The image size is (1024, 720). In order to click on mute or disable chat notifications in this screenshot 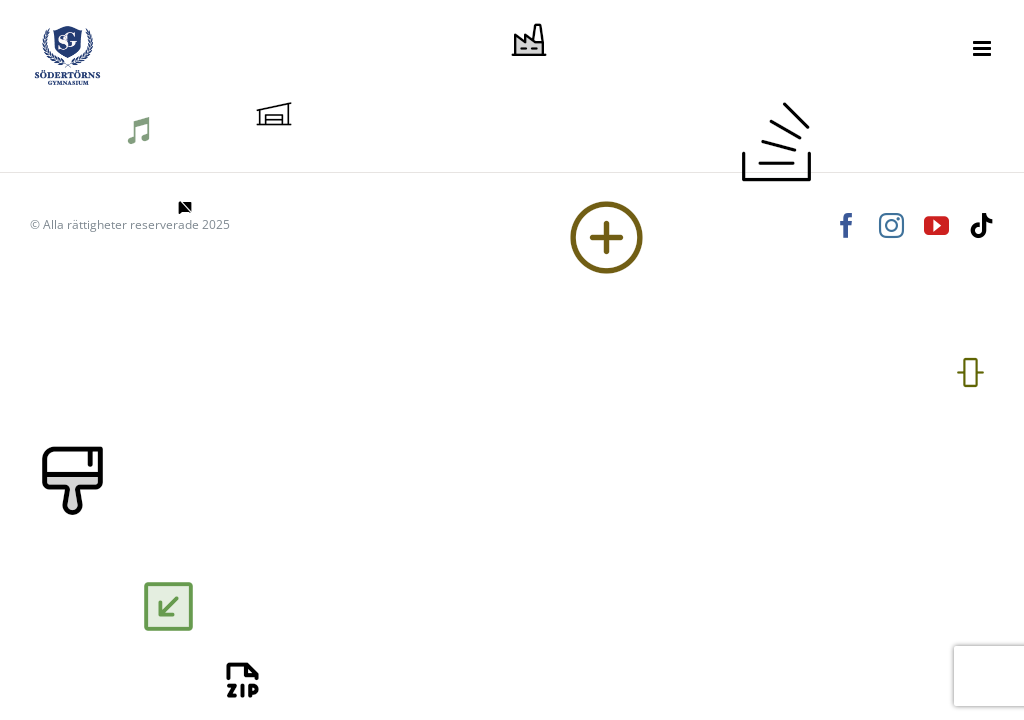, I will do `click(185, 207)`.